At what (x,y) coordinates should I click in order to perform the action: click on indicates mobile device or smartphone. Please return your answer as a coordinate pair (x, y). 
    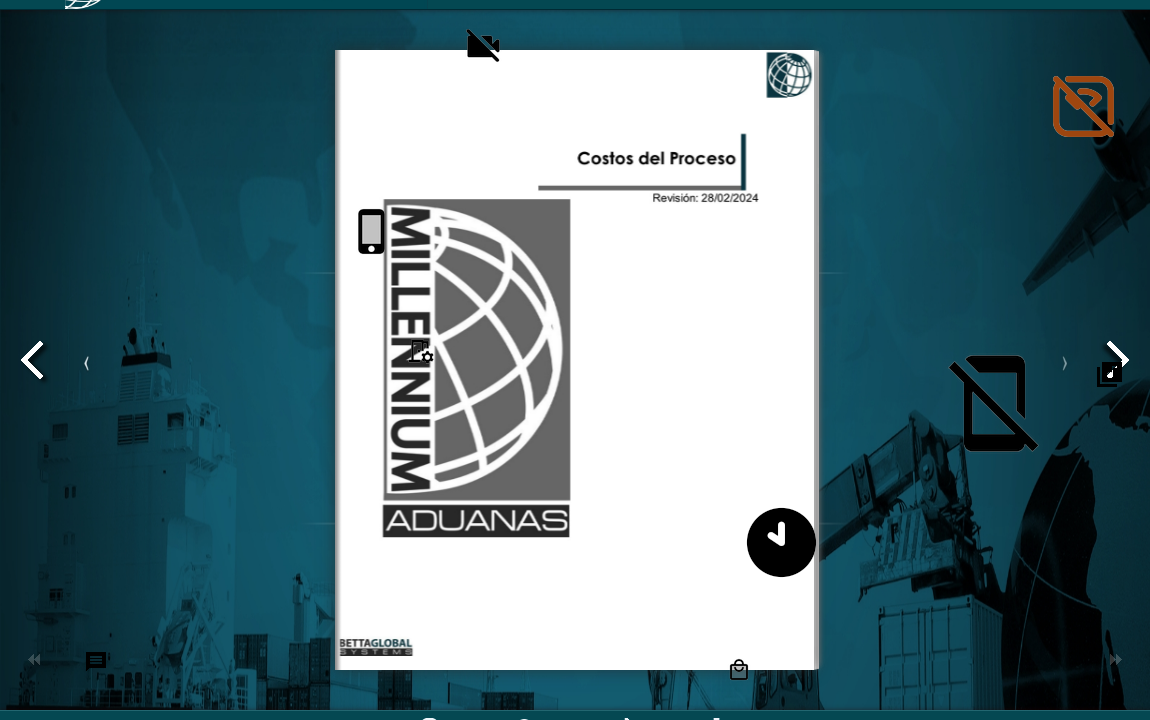
    Looking at the image, I should click on (372, 231).